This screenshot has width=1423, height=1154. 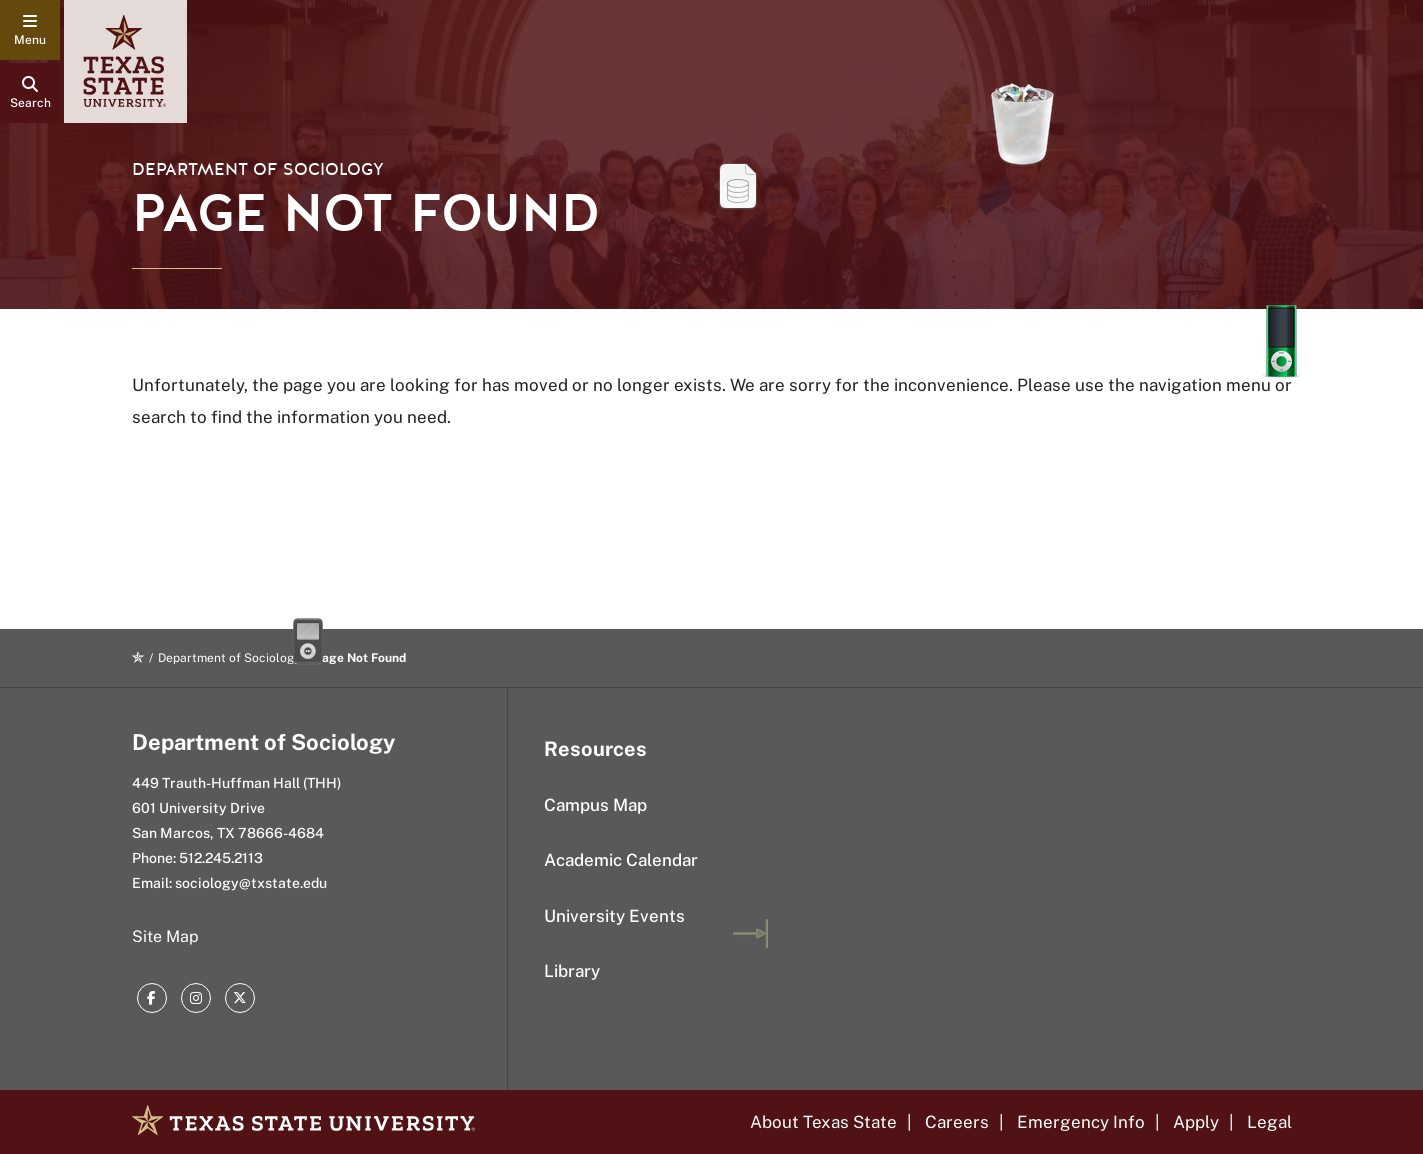 I want to click on open trash to view deleted files, so click(x=1022, y=125).